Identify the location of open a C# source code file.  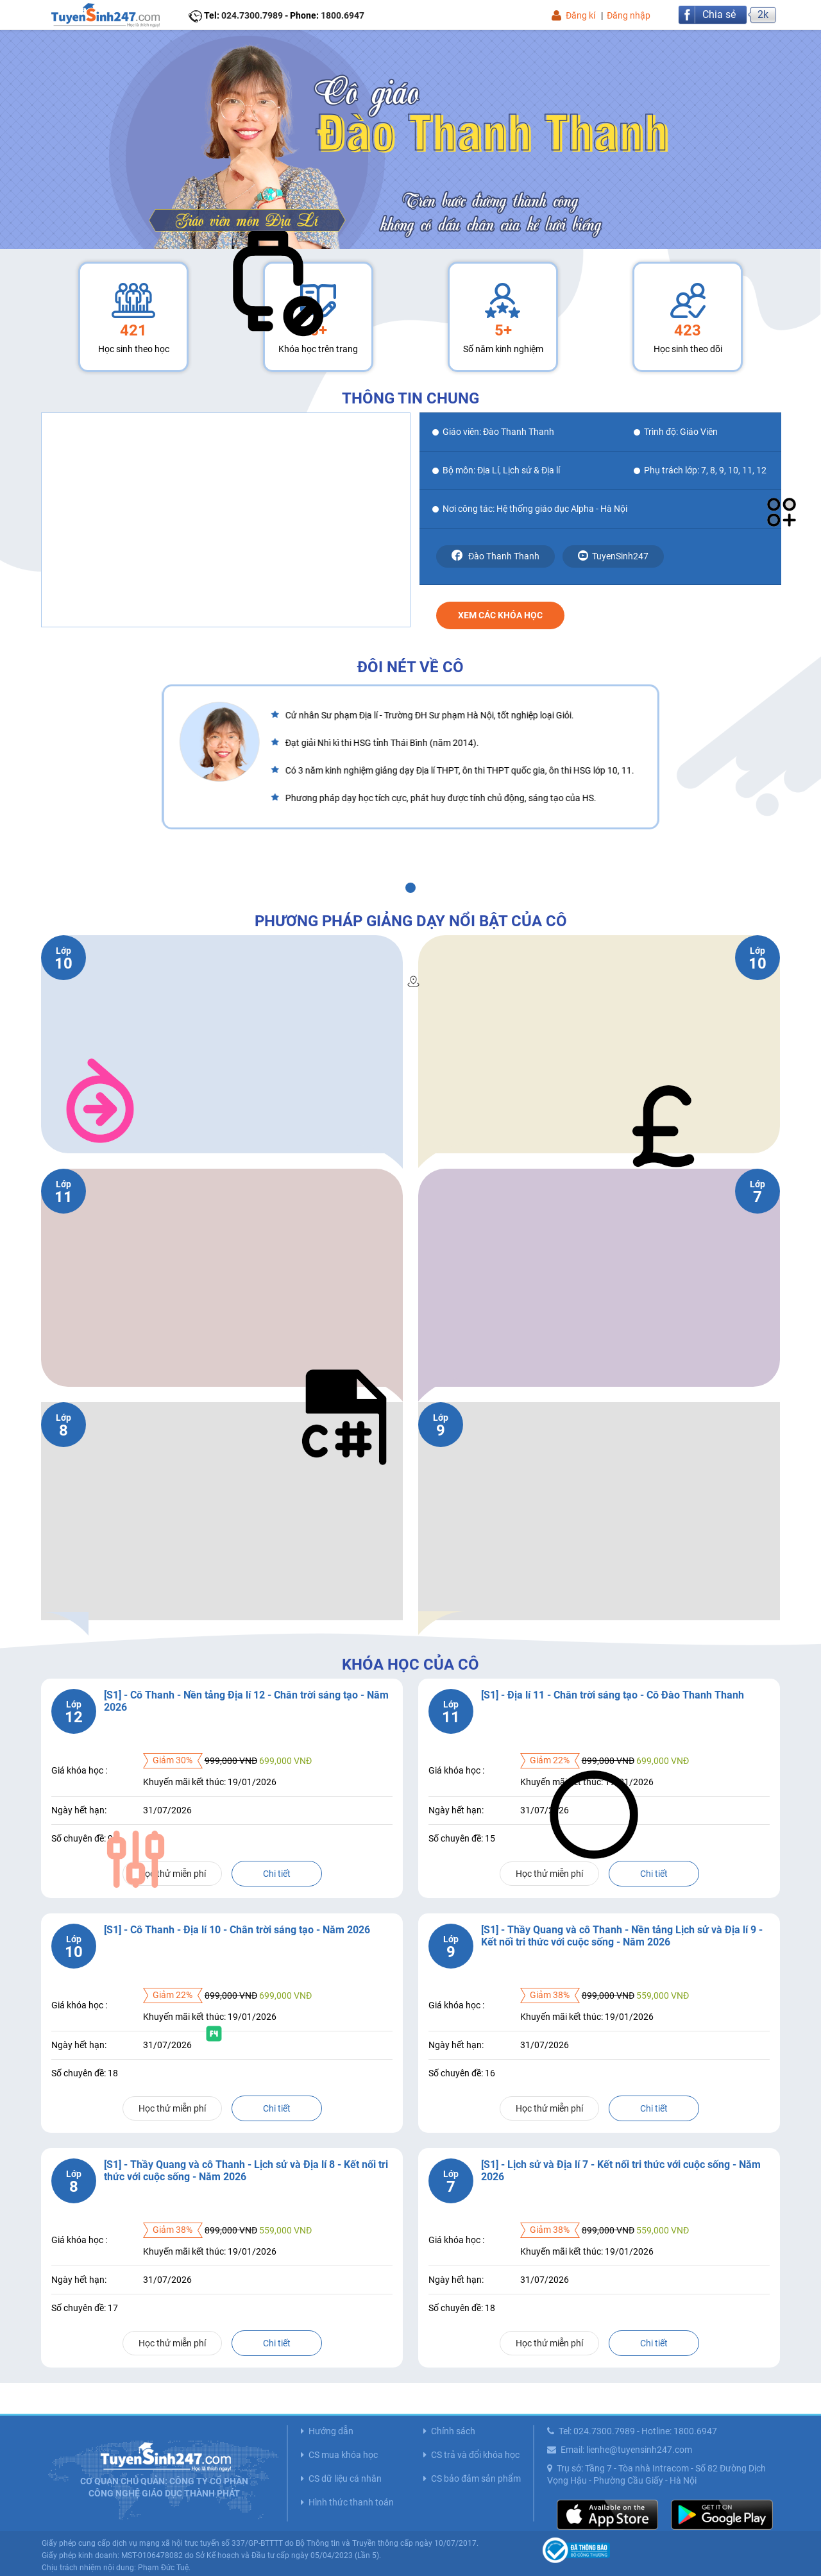
(346, 1417).